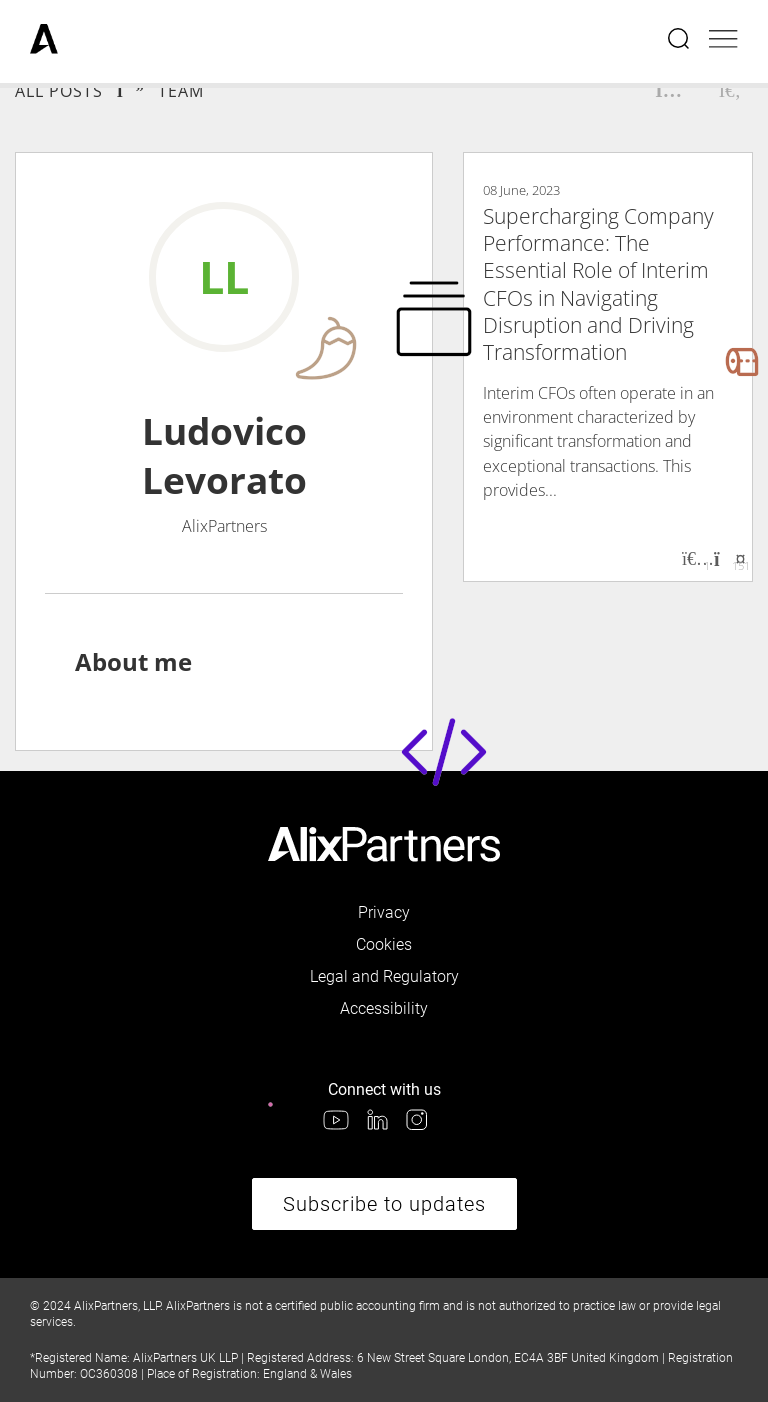  I want to click on indicates an unread notification or new item, so click(270, 1104).